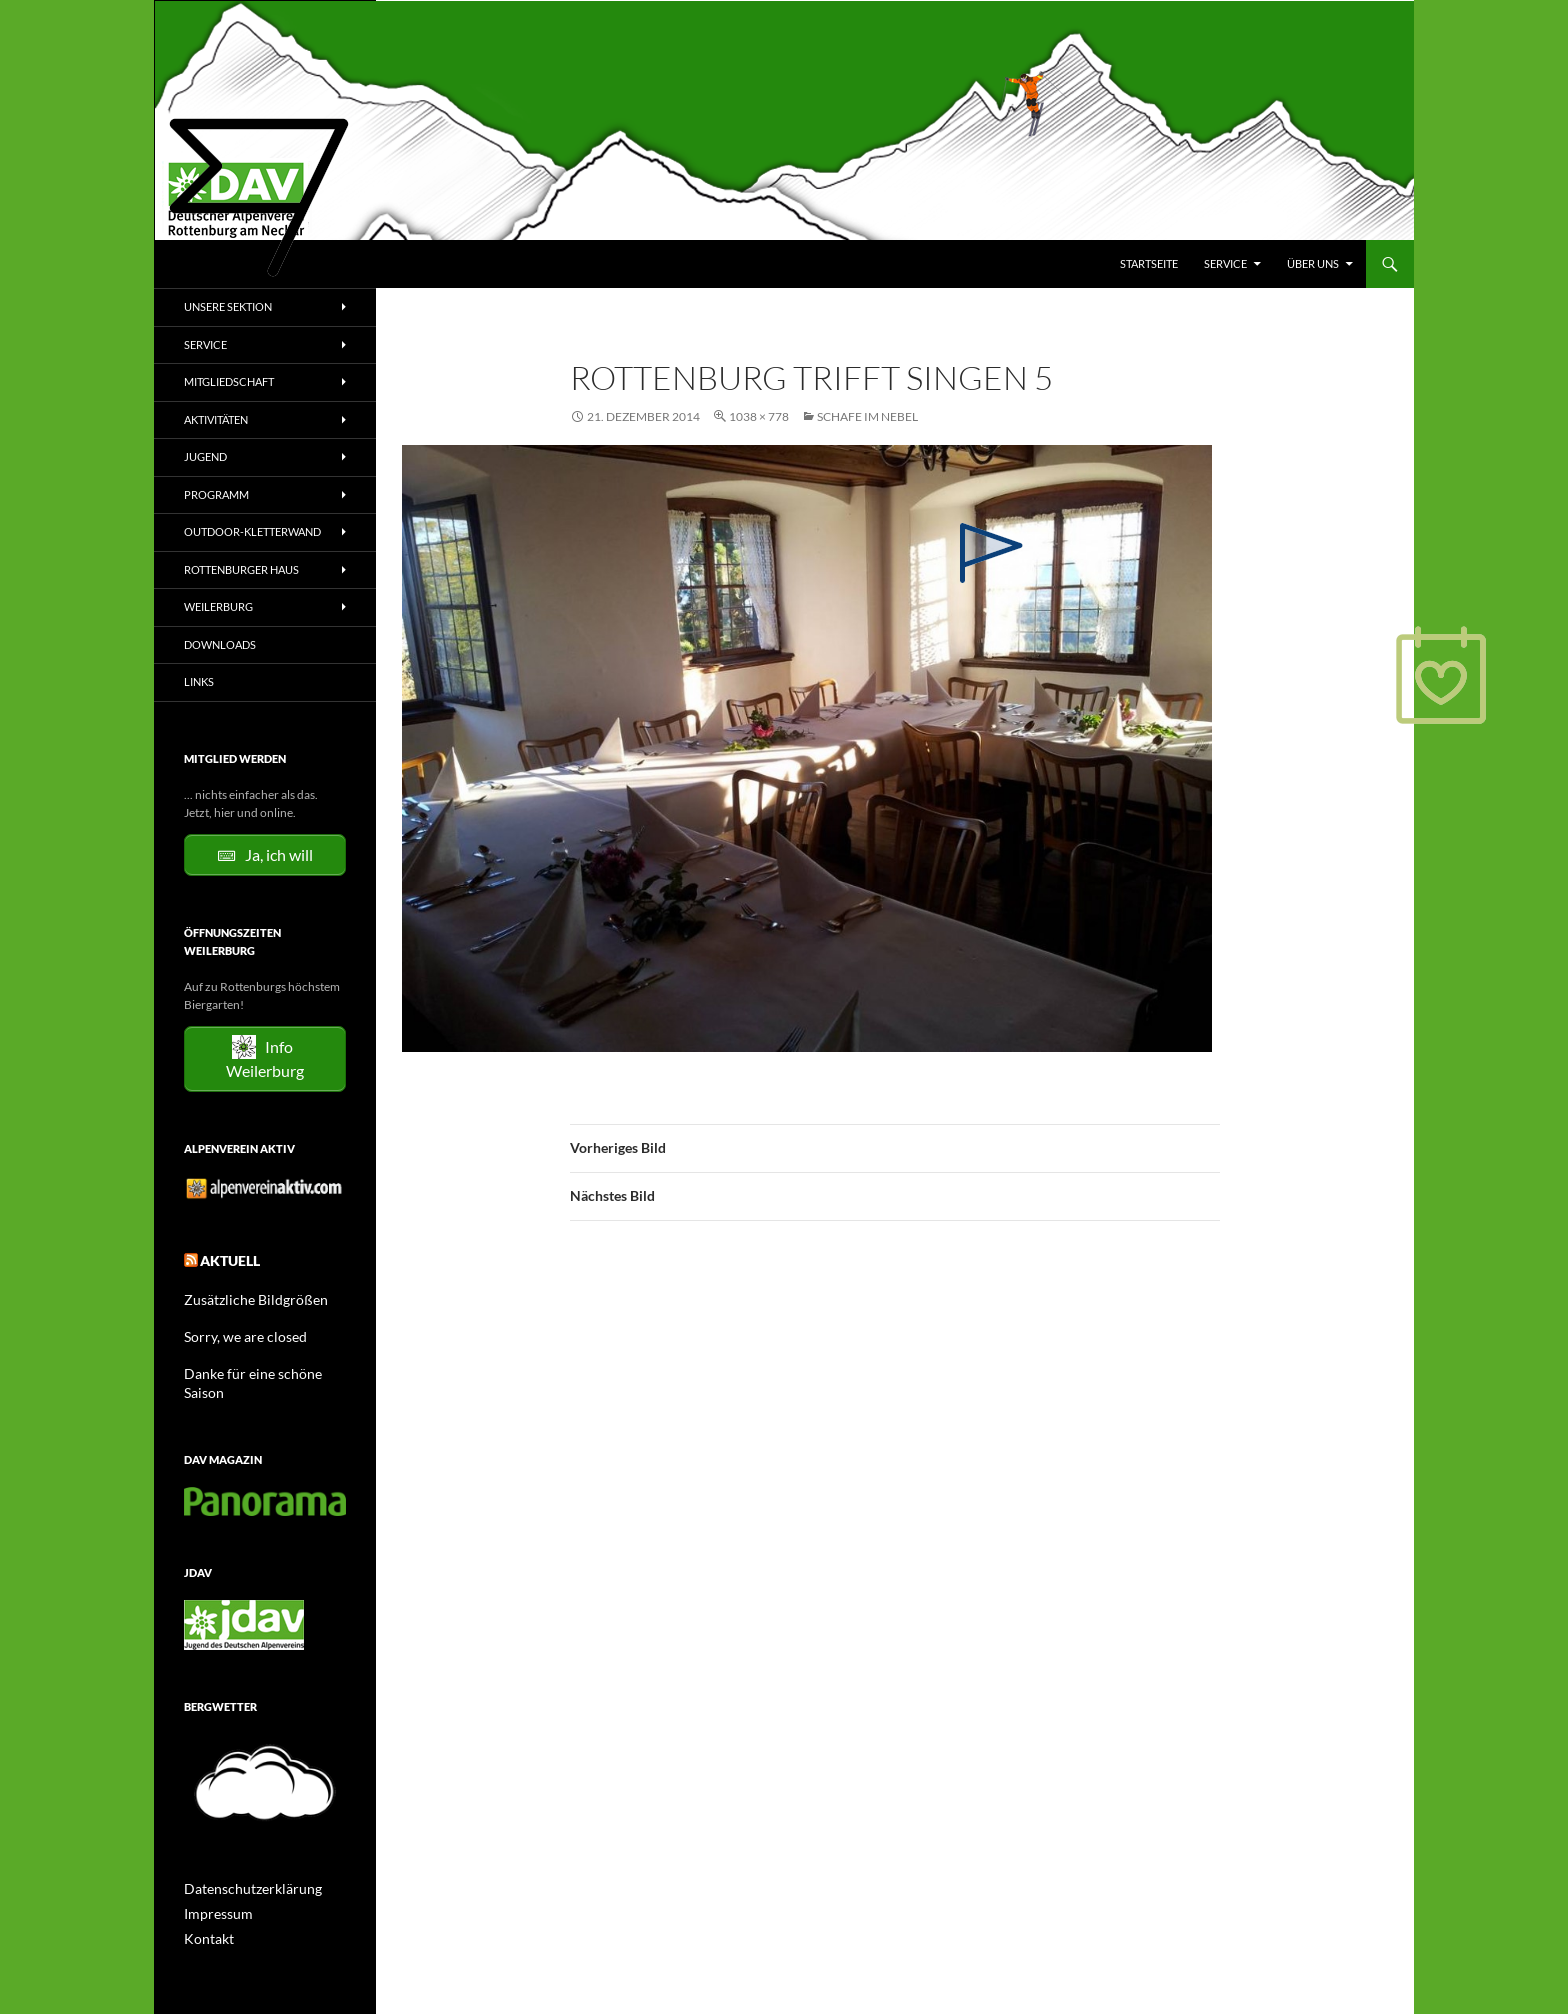 The image size is (1568, 2014). Describe the element at coordinates (985, 553) in the screenshot. I see `flag or mark an item for follow-up` at that location.